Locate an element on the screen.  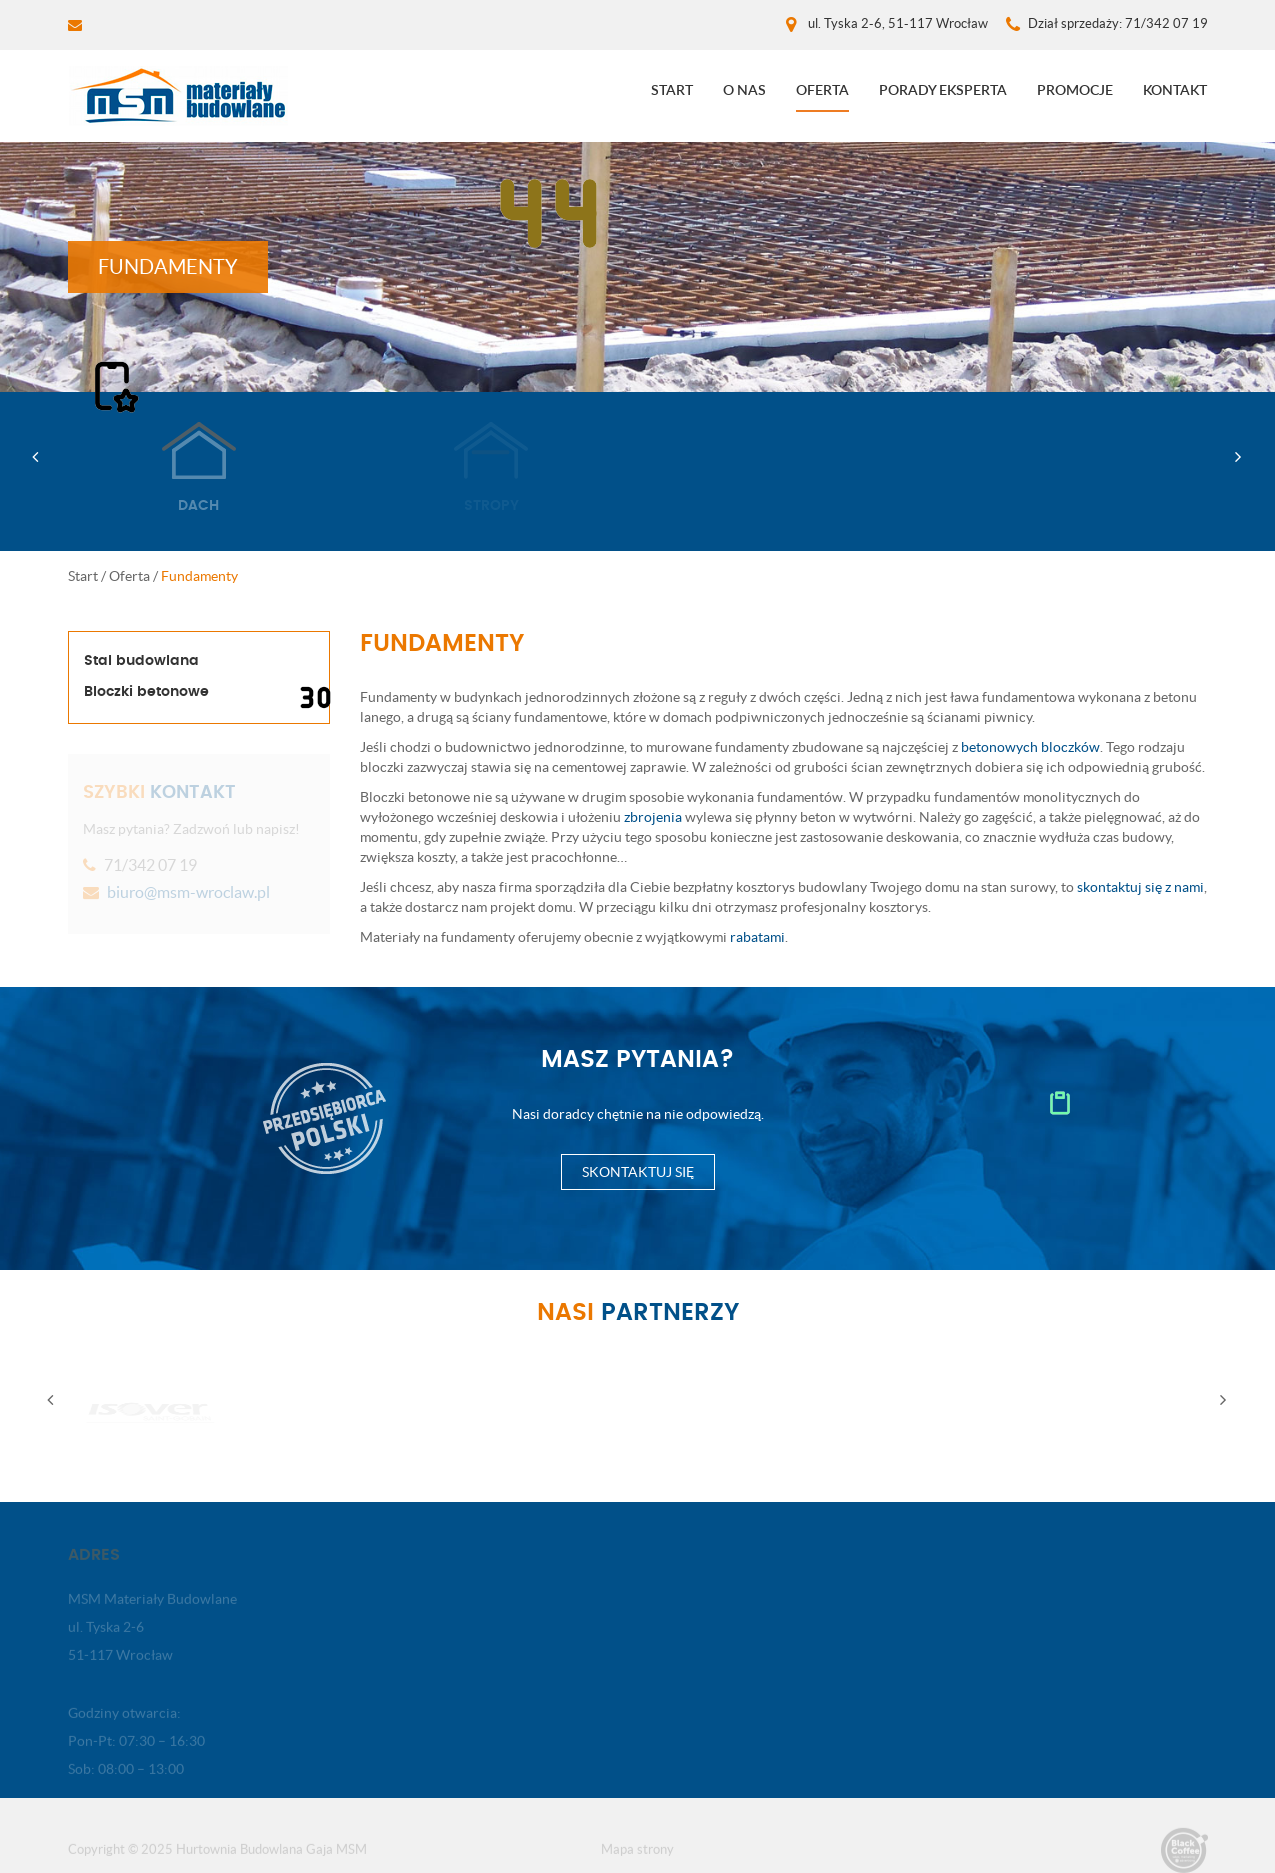
paste copied content from clipboard is located at coordinates (1060, 1103).